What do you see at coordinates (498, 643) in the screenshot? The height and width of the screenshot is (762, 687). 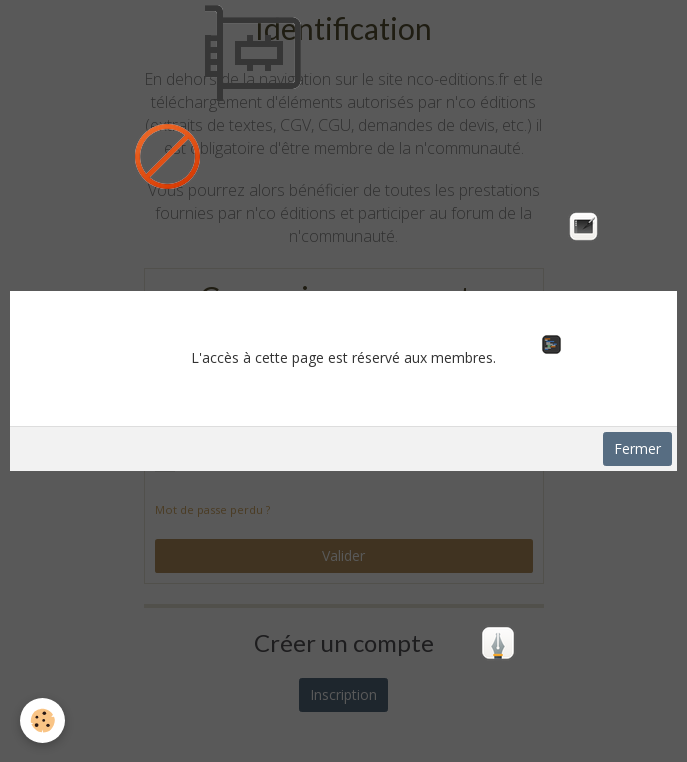 I see `open words document editor` at bounding box center [498, 643].